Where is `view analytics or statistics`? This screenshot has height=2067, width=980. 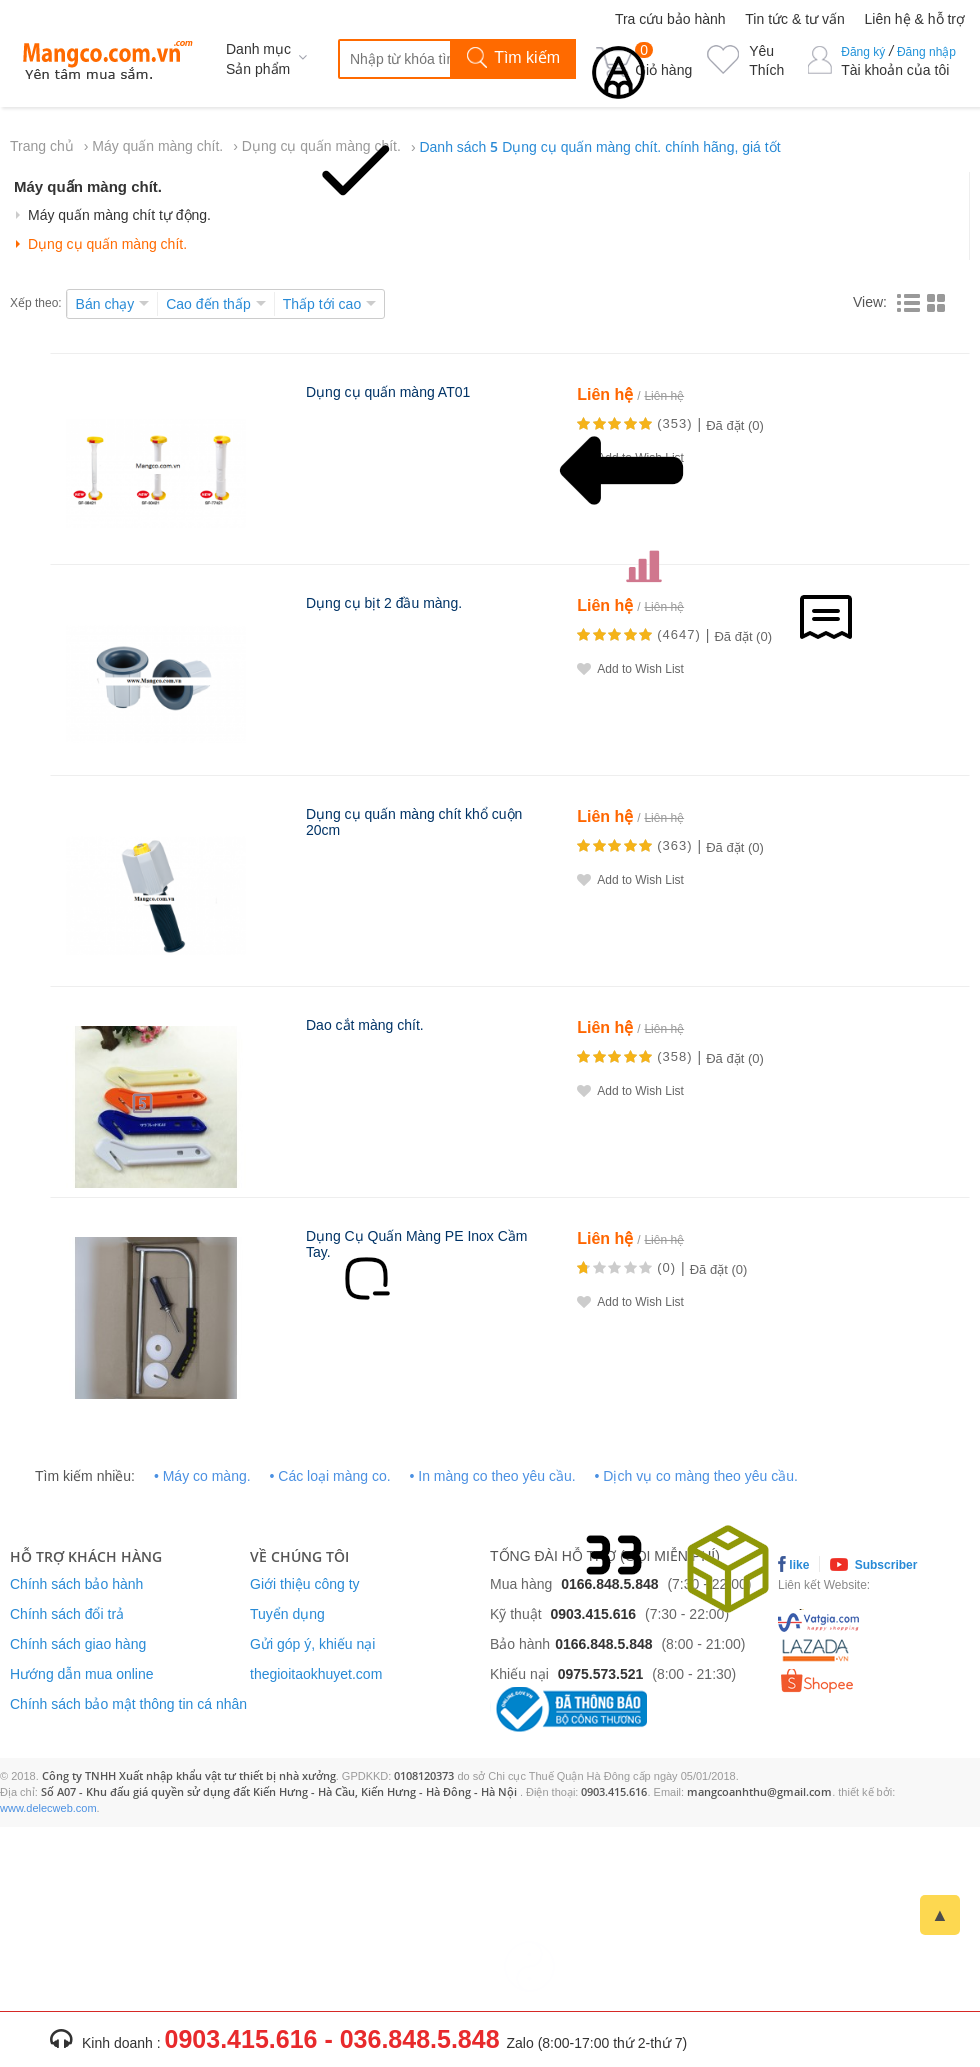 view analytics or statistics is located at coordinates (644, 567).